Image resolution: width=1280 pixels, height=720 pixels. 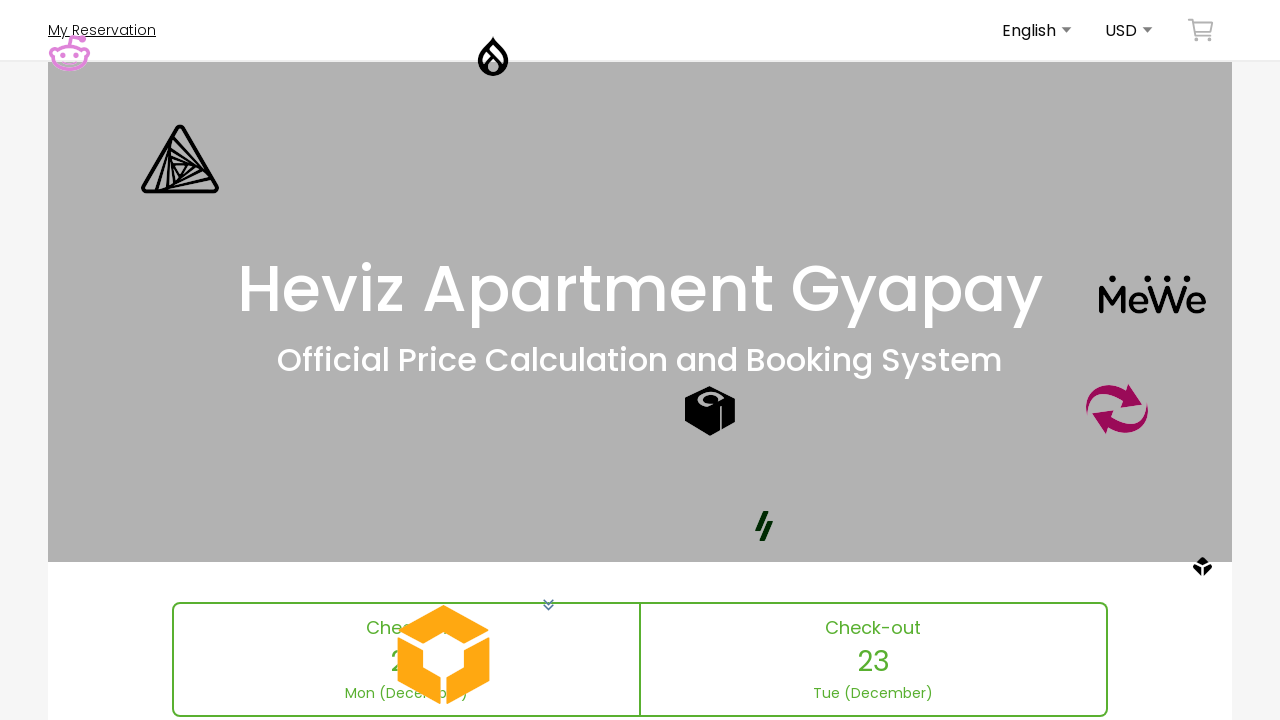 I want to click on scroll down to see more content, so click(x=548, y=604).